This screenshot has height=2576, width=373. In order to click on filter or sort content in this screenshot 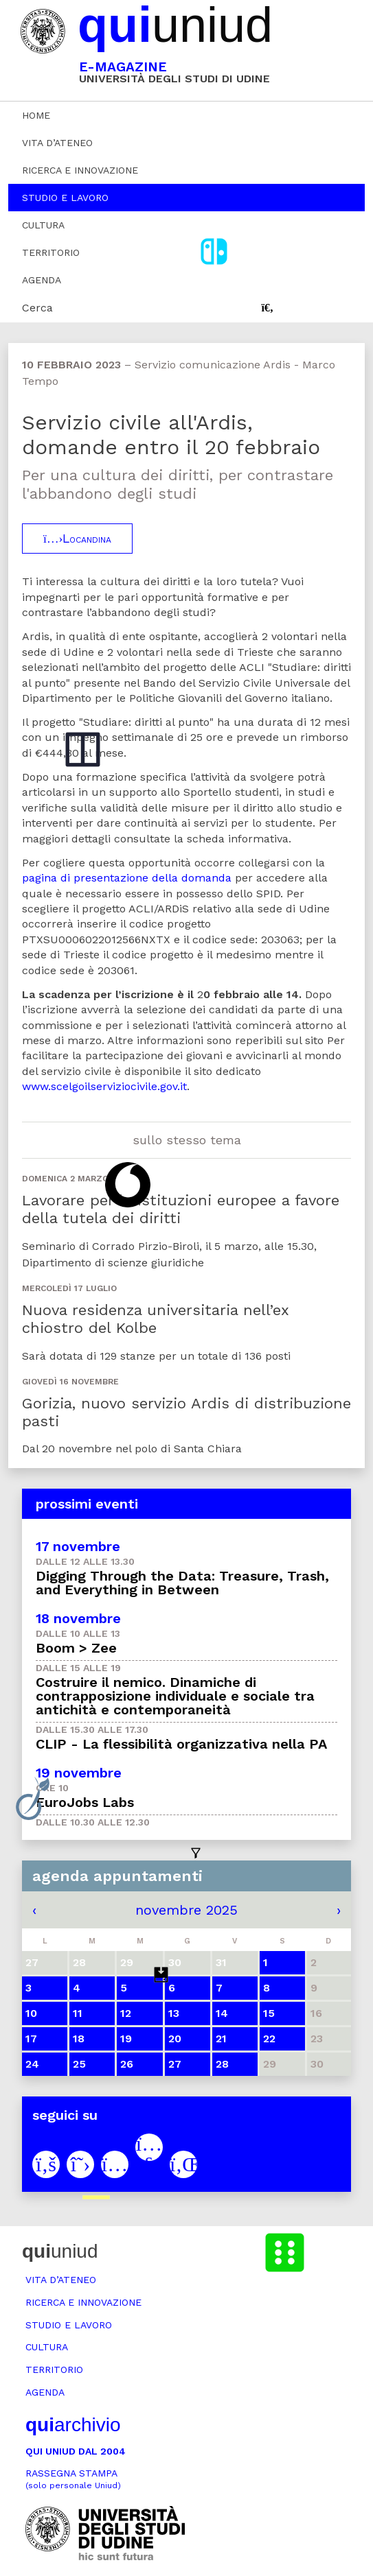, I will do `click(196, 1853)`.